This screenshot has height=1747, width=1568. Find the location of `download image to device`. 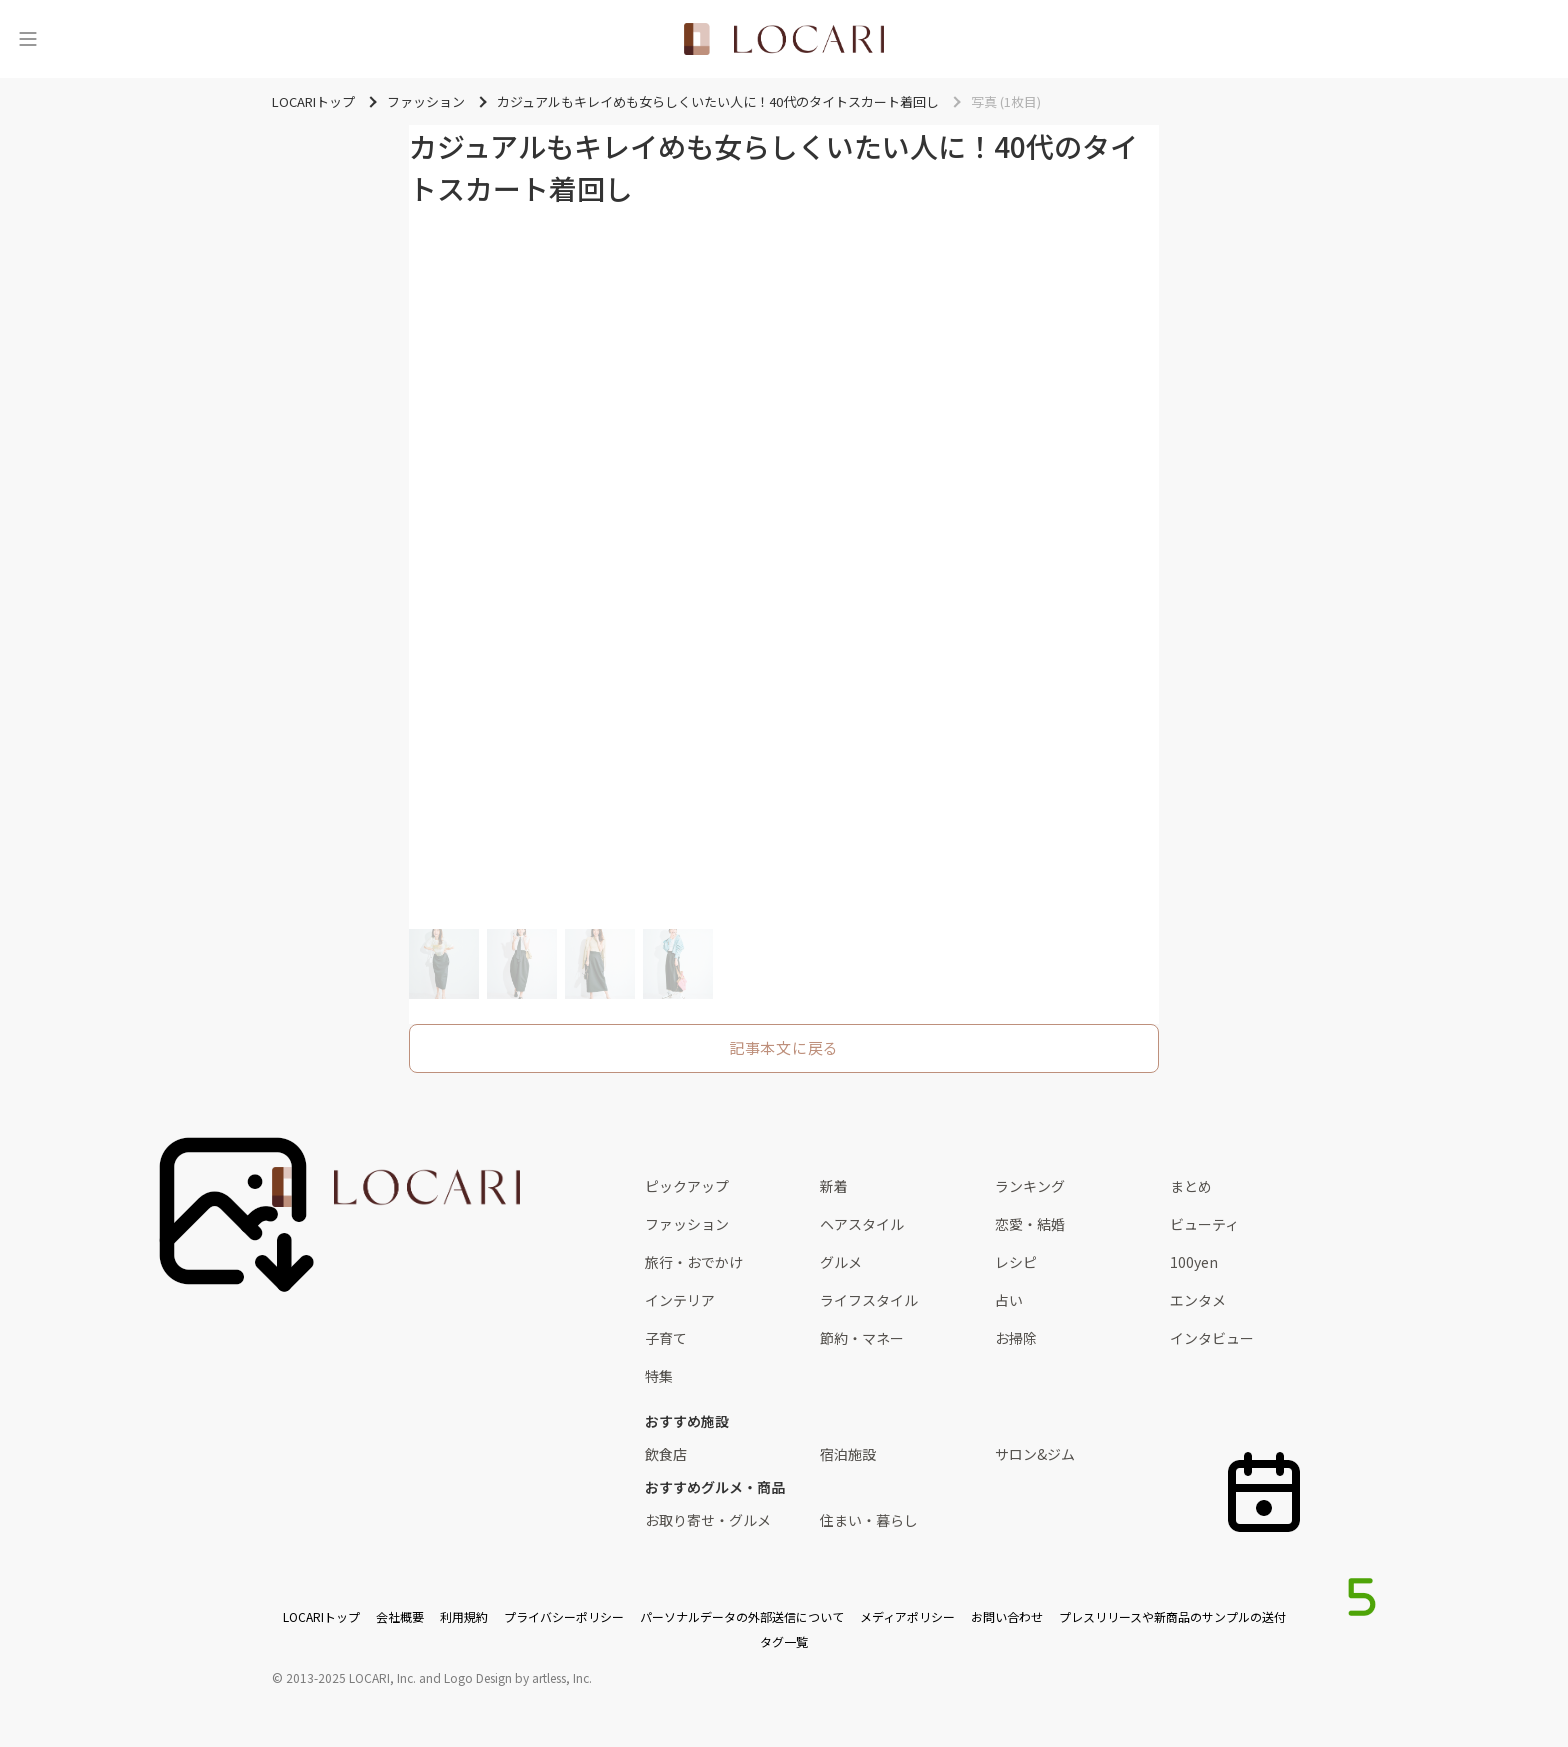

download image to device is located at coordinates (233, 1211).